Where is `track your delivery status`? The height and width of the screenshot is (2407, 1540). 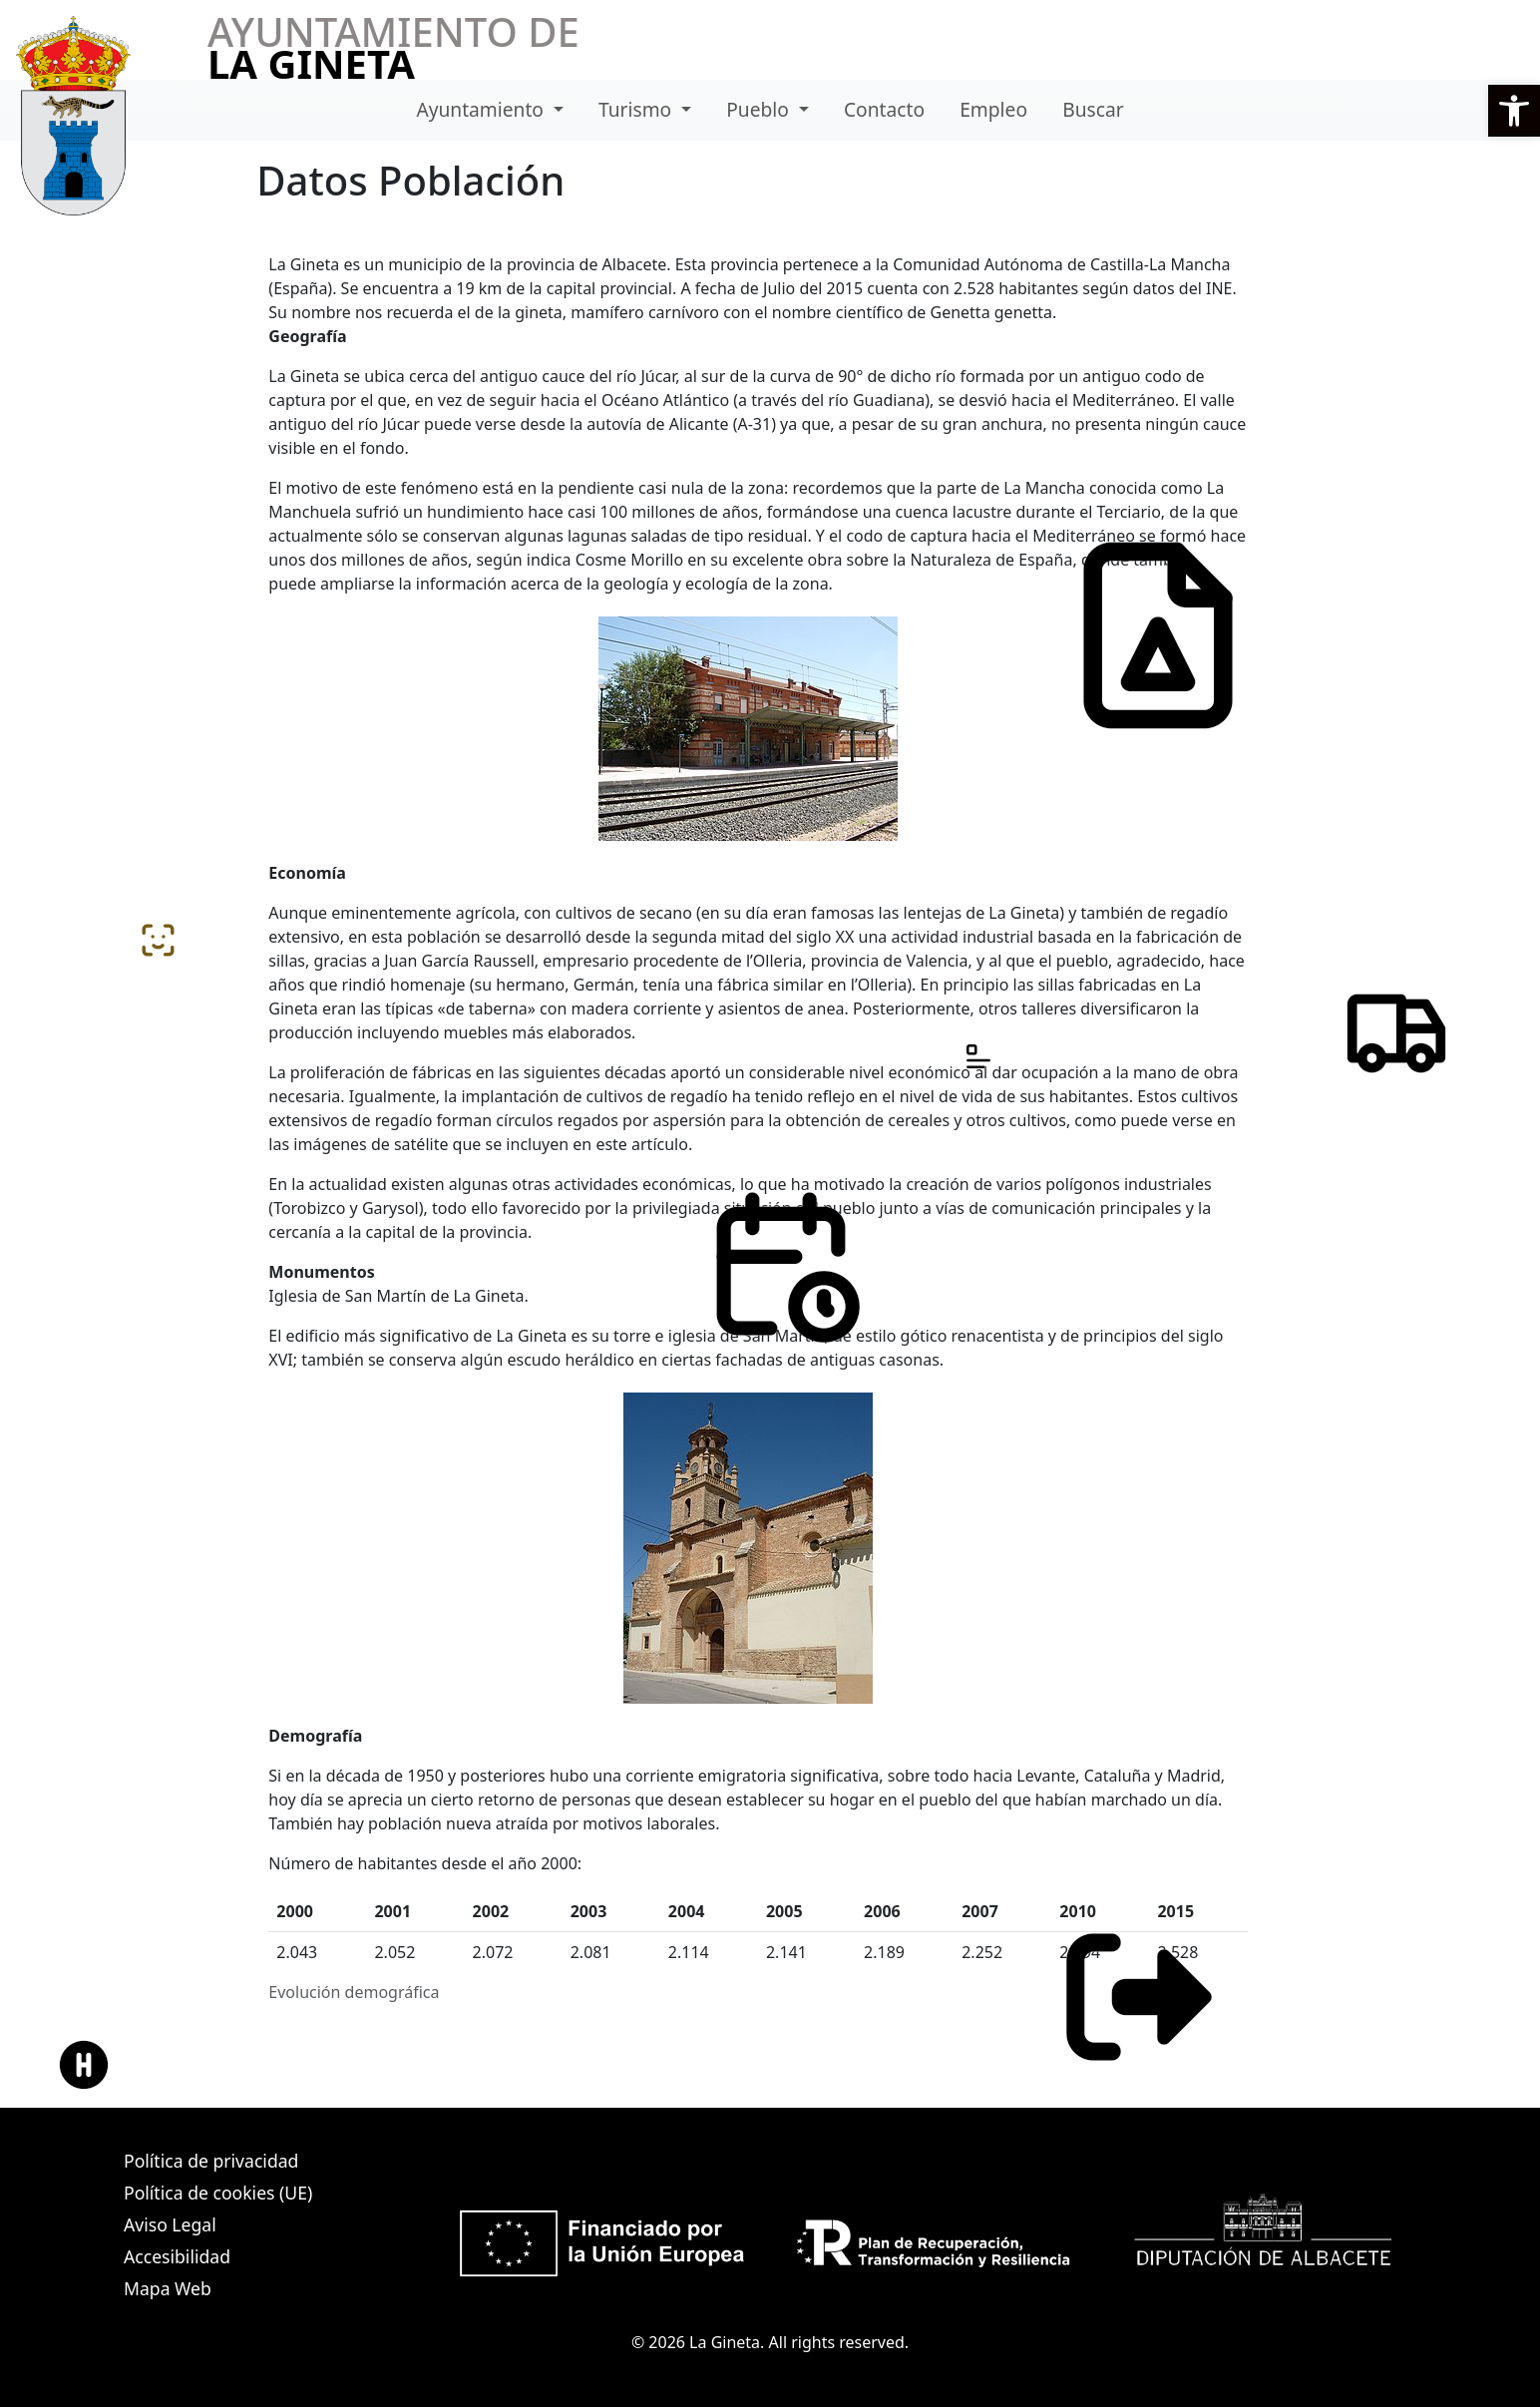 track your delivery status is located at coordinates (1396, 1033).